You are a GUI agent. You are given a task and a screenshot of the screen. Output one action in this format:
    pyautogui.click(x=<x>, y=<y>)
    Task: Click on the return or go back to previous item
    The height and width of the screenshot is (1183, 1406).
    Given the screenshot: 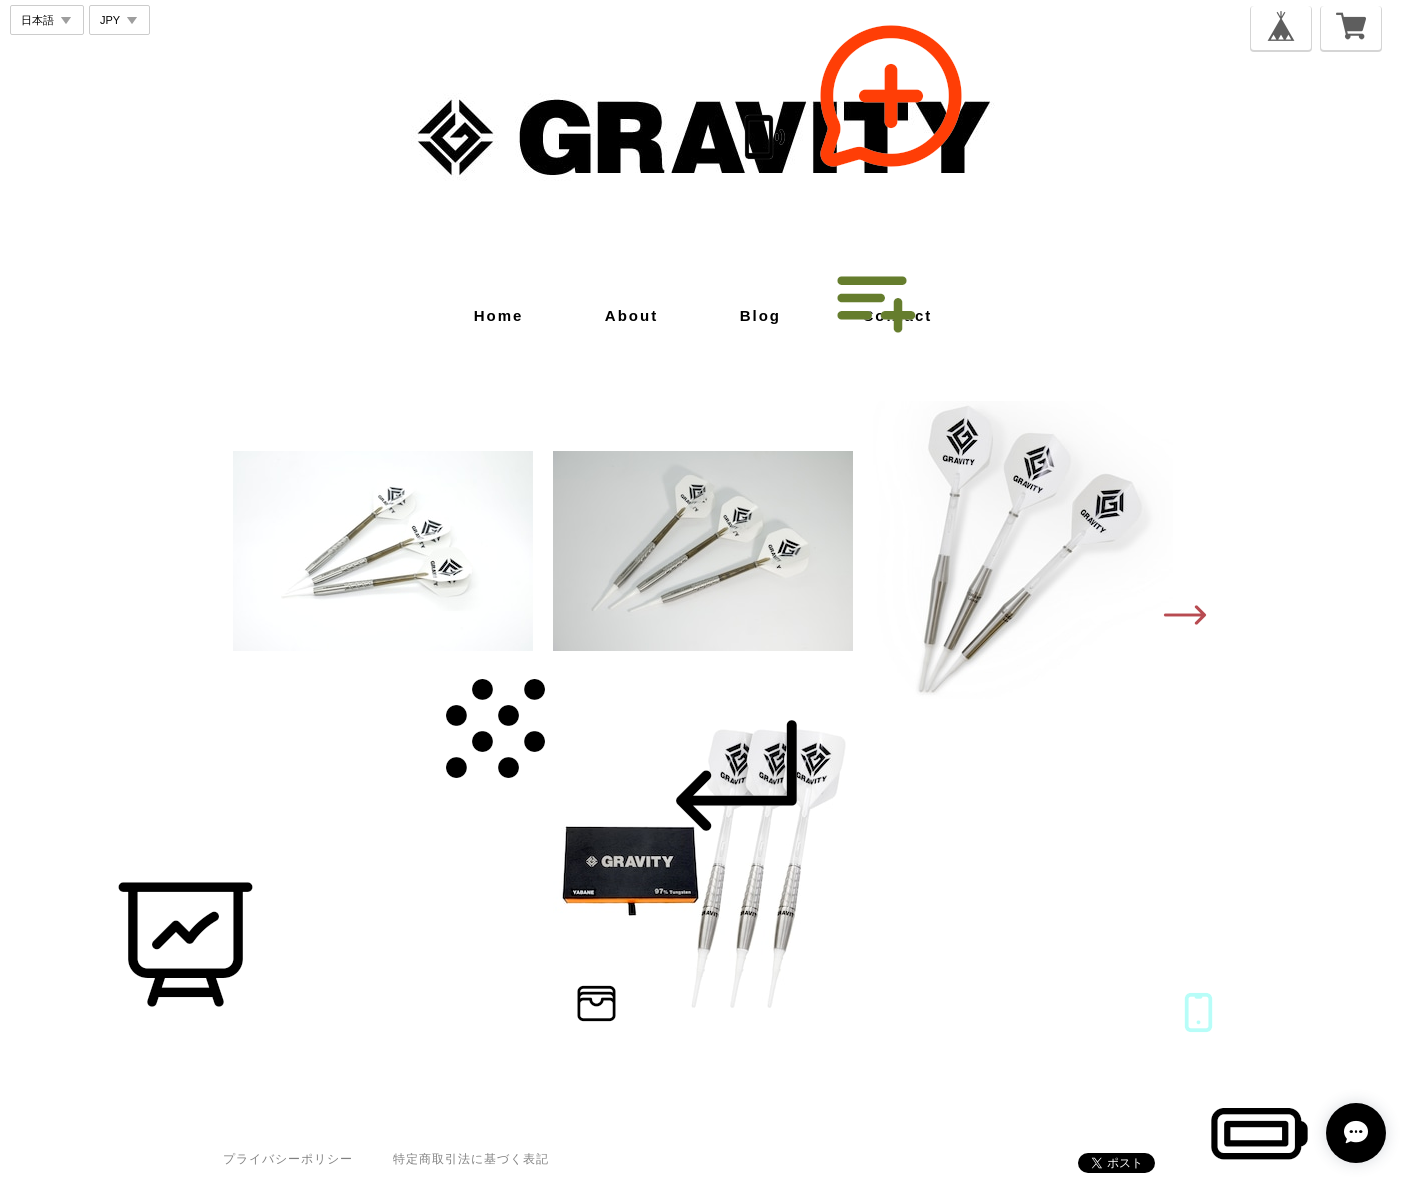 What is the action you would take?
    pyautogui.click(x=736, y=775)
    